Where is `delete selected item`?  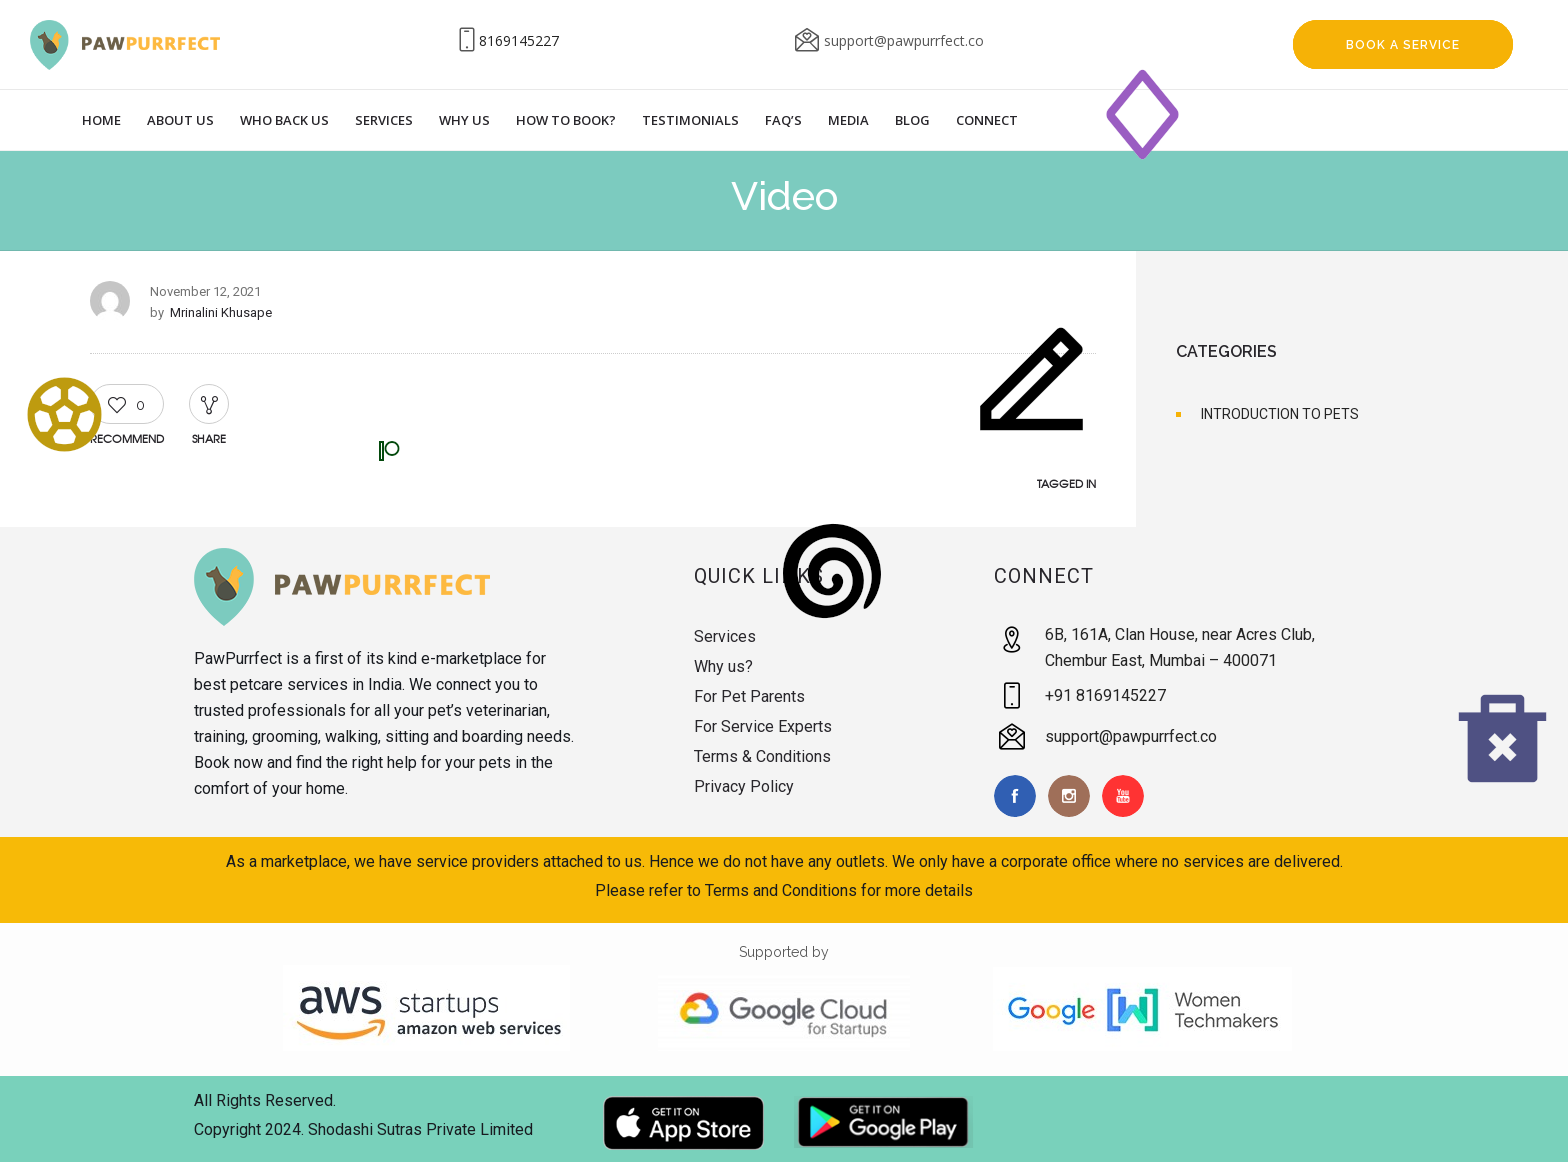 delete selected item is located at coordinates (1502, 738).